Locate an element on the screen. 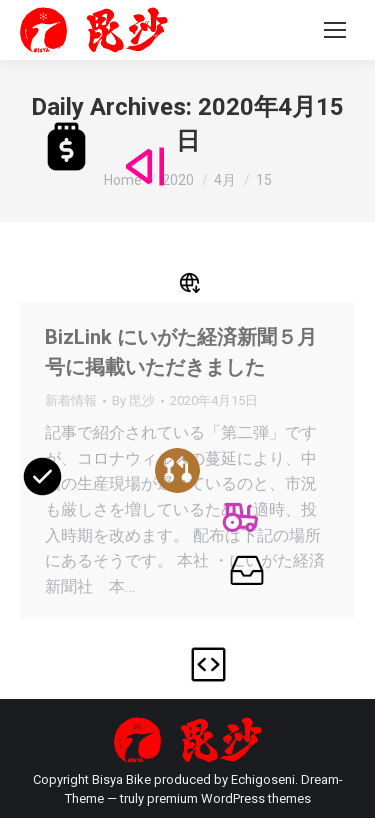 The height and width of the screenshot is (818, 375). indicates successful completion or confirmation is located at coordinates (42, 476).